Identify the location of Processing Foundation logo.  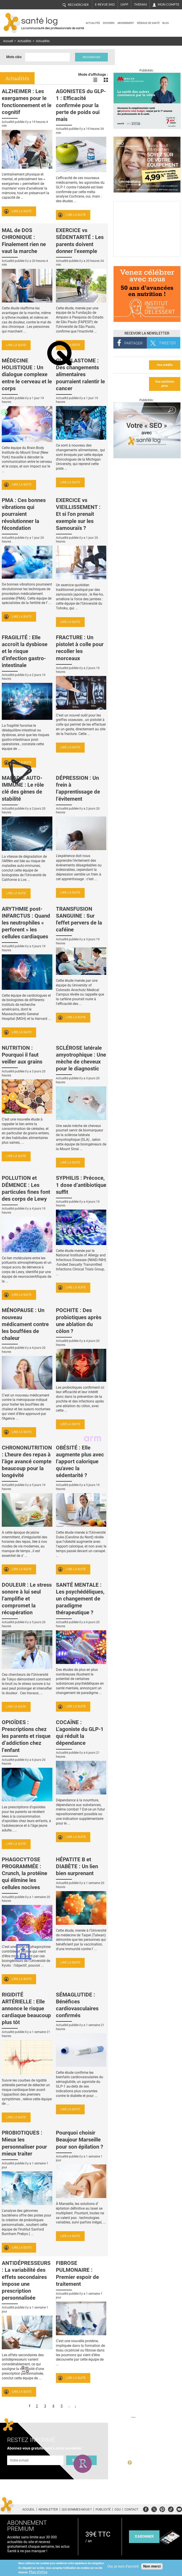
(130, 2462).